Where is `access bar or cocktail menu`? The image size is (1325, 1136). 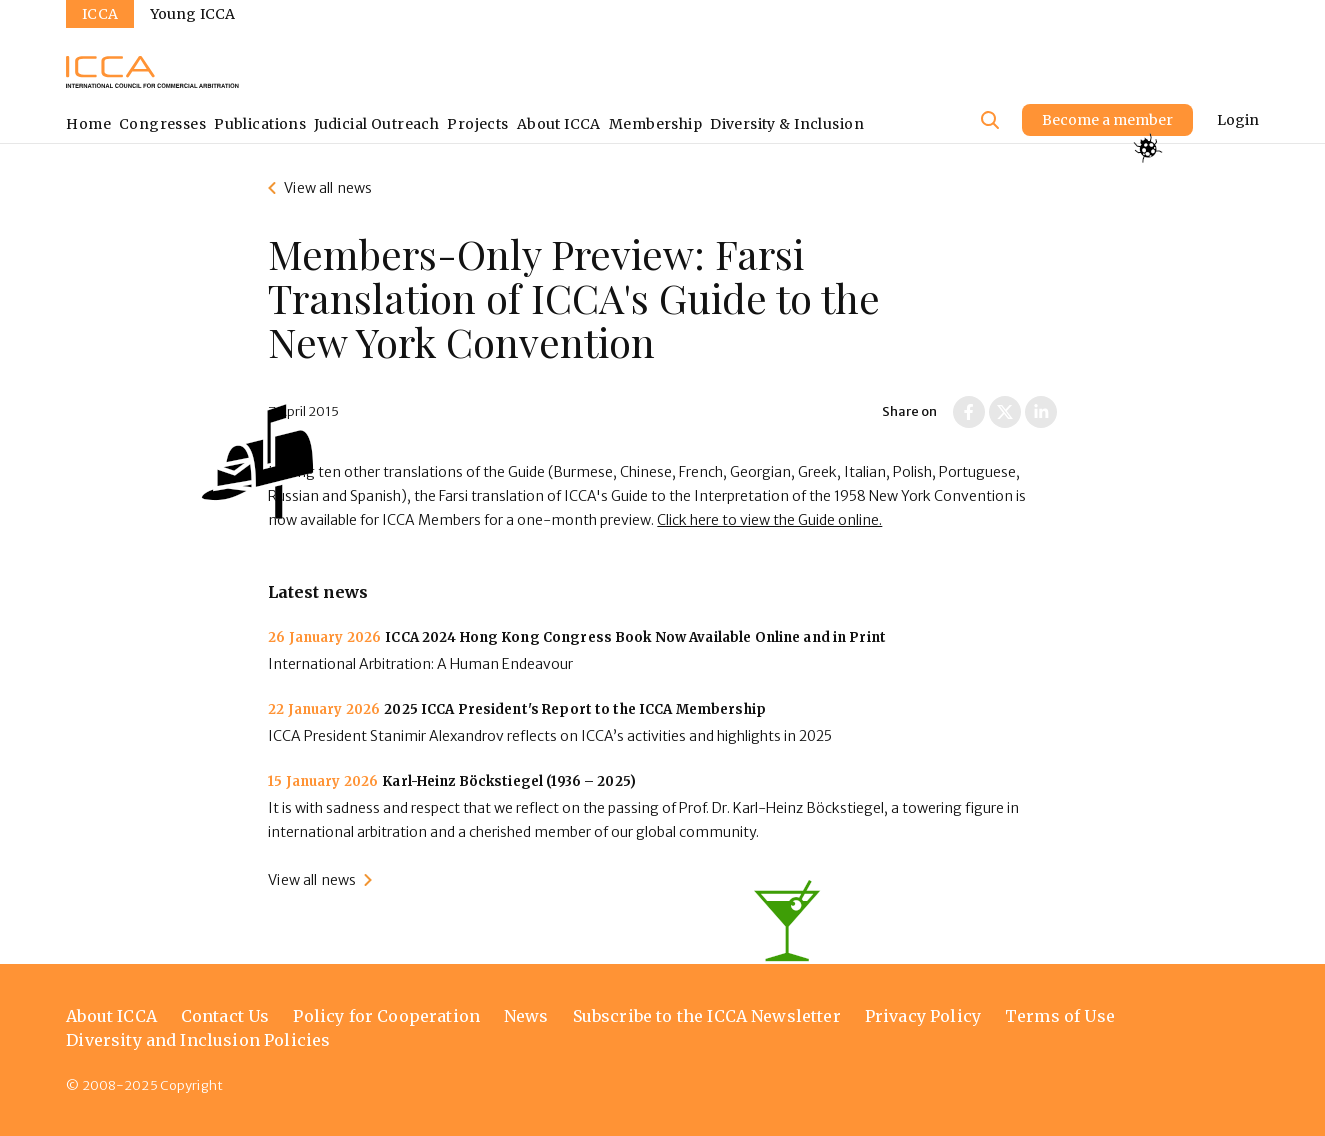
access bar or cocktail menu is located at coordinates (787, 920).